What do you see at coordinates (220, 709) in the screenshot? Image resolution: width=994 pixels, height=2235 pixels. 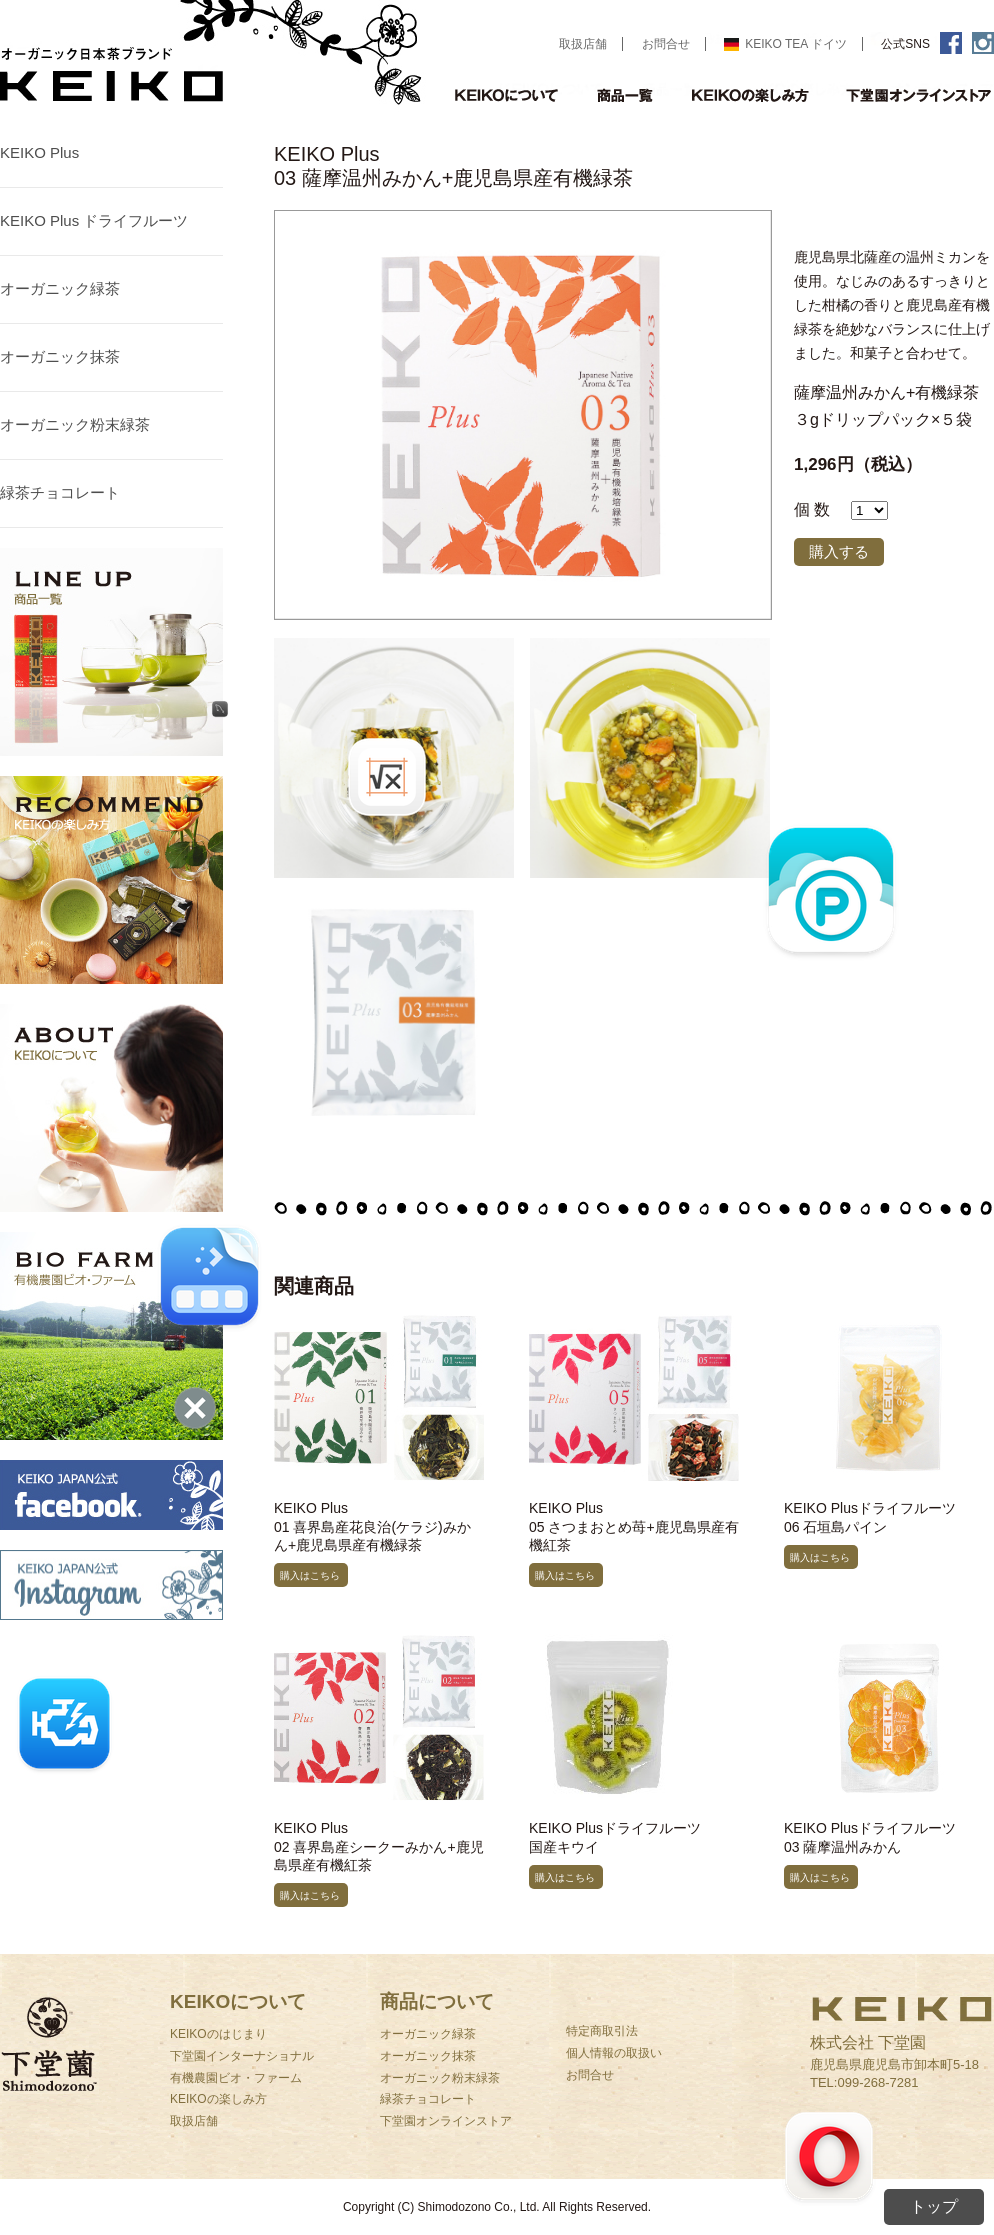 I see `open mysql workbench database management tool` at bounding box center [220, 709].